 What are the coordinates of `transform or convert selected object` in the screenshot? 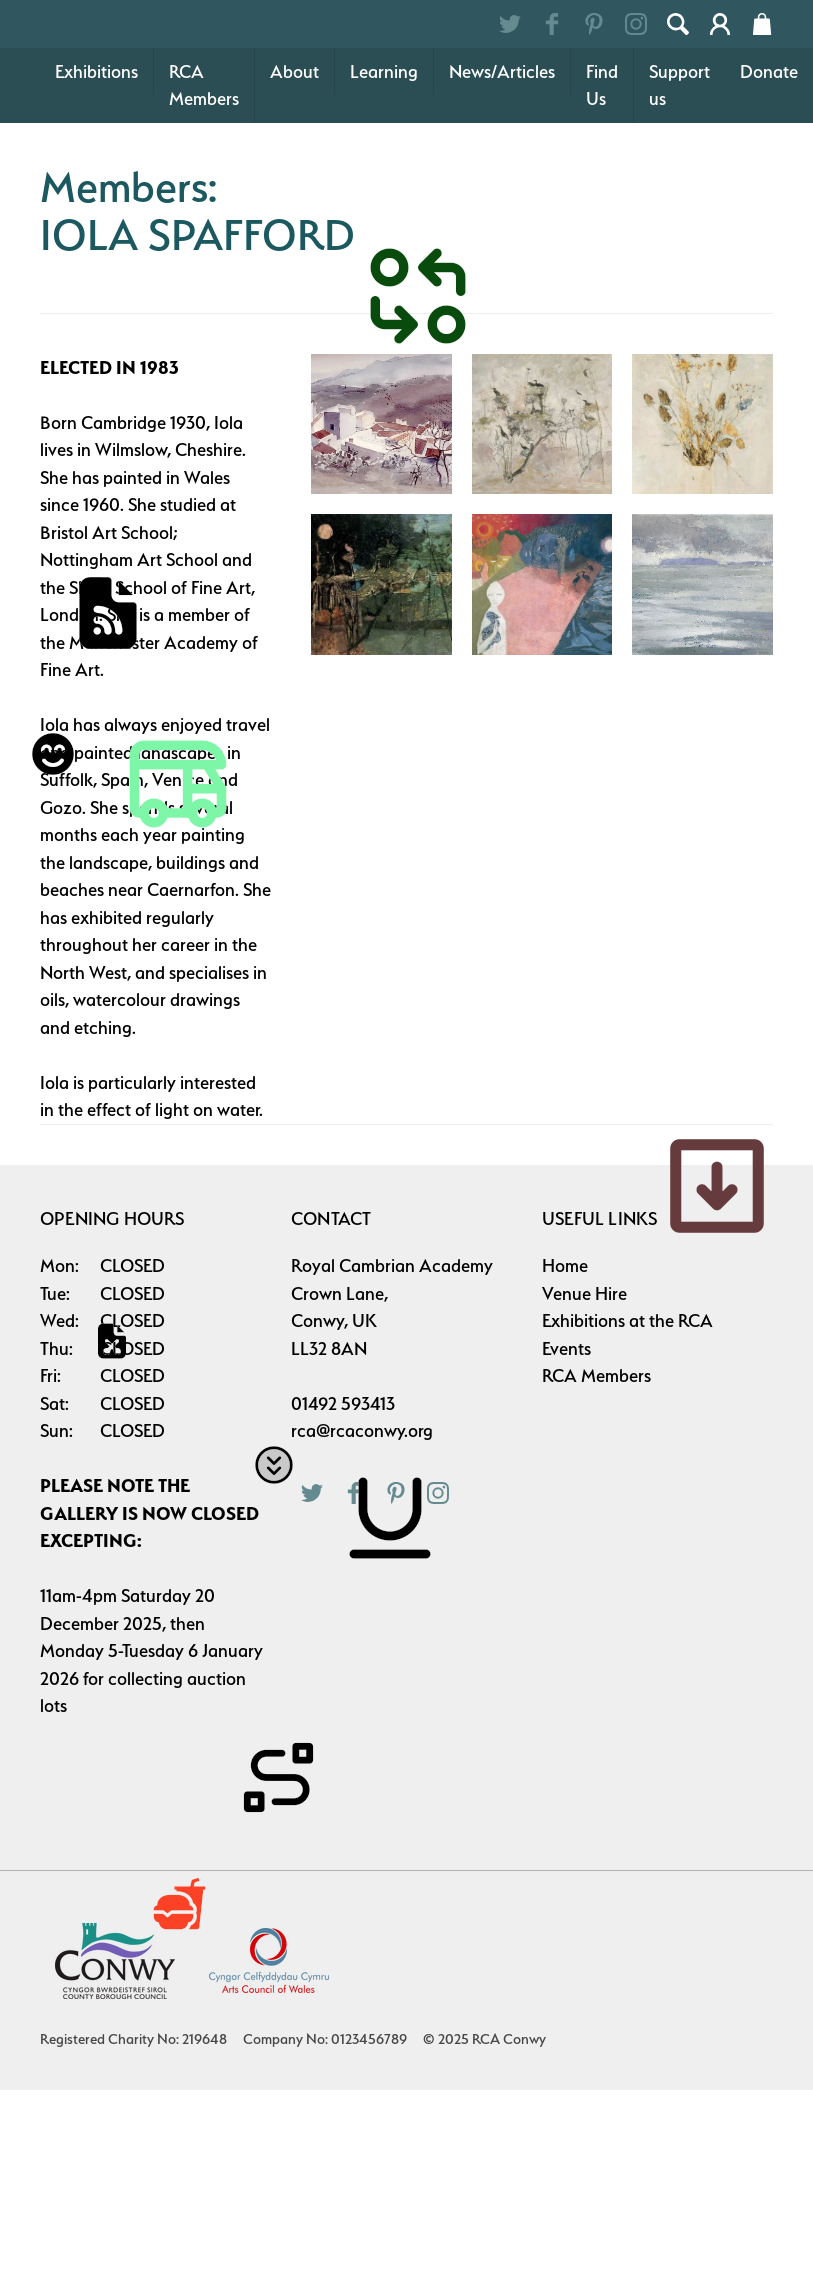 It's located at (418, 296).